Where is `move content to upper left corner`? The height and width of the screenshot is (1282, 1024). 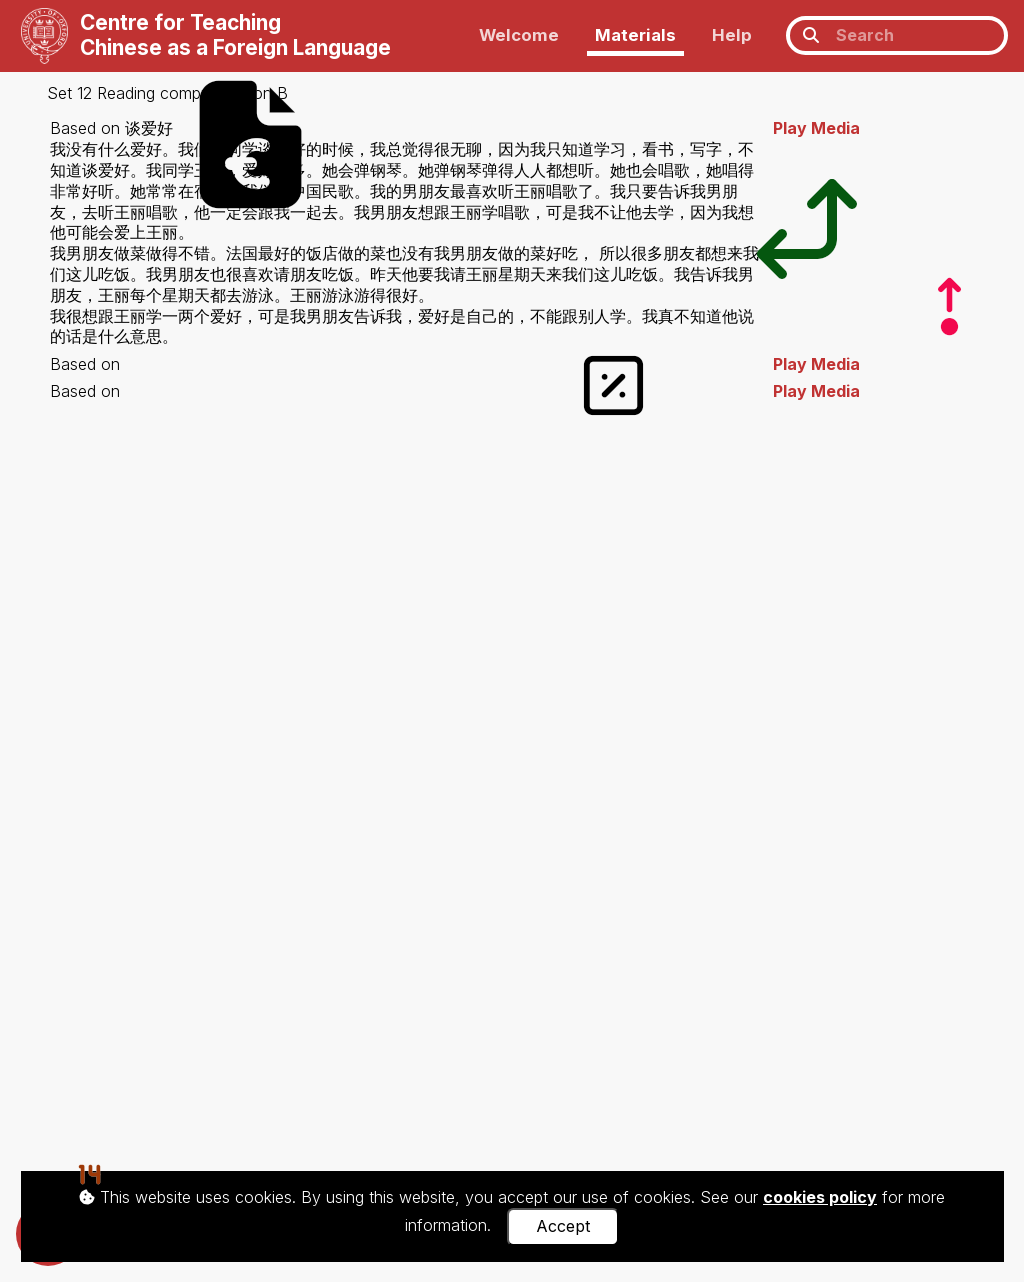
move content to upper left corner is located at coordinates (807, 229).